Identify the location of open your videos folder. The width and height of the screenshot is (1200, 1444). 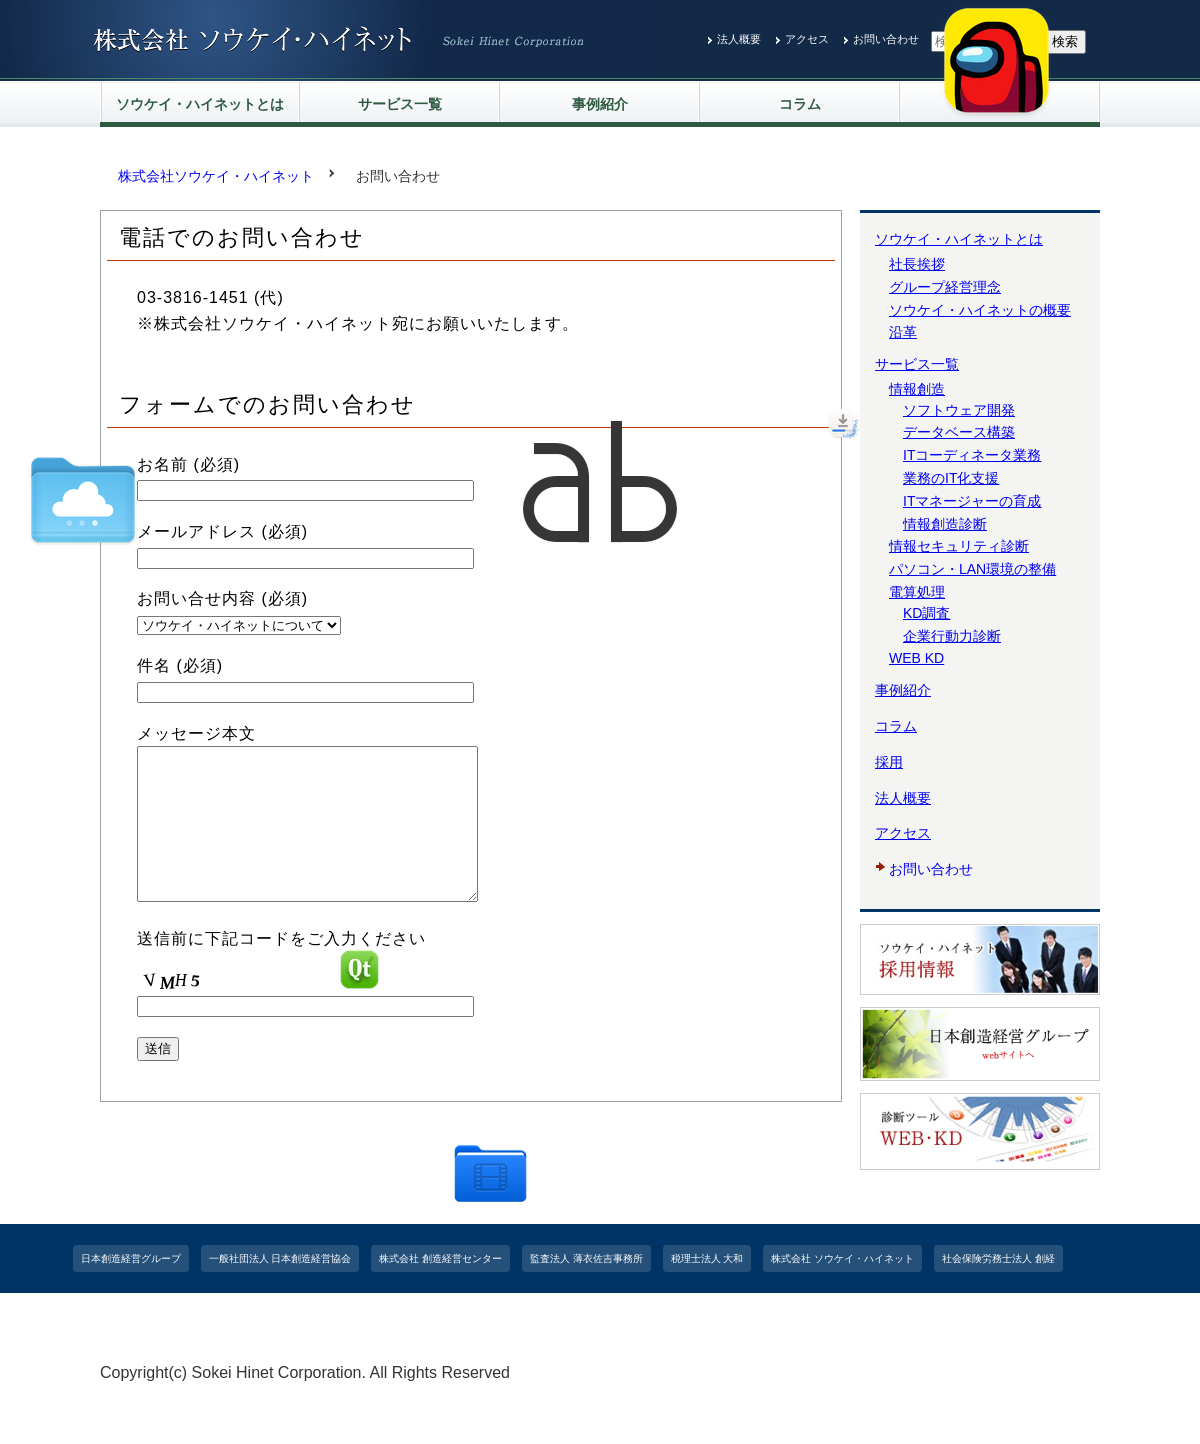
(490, 1173).